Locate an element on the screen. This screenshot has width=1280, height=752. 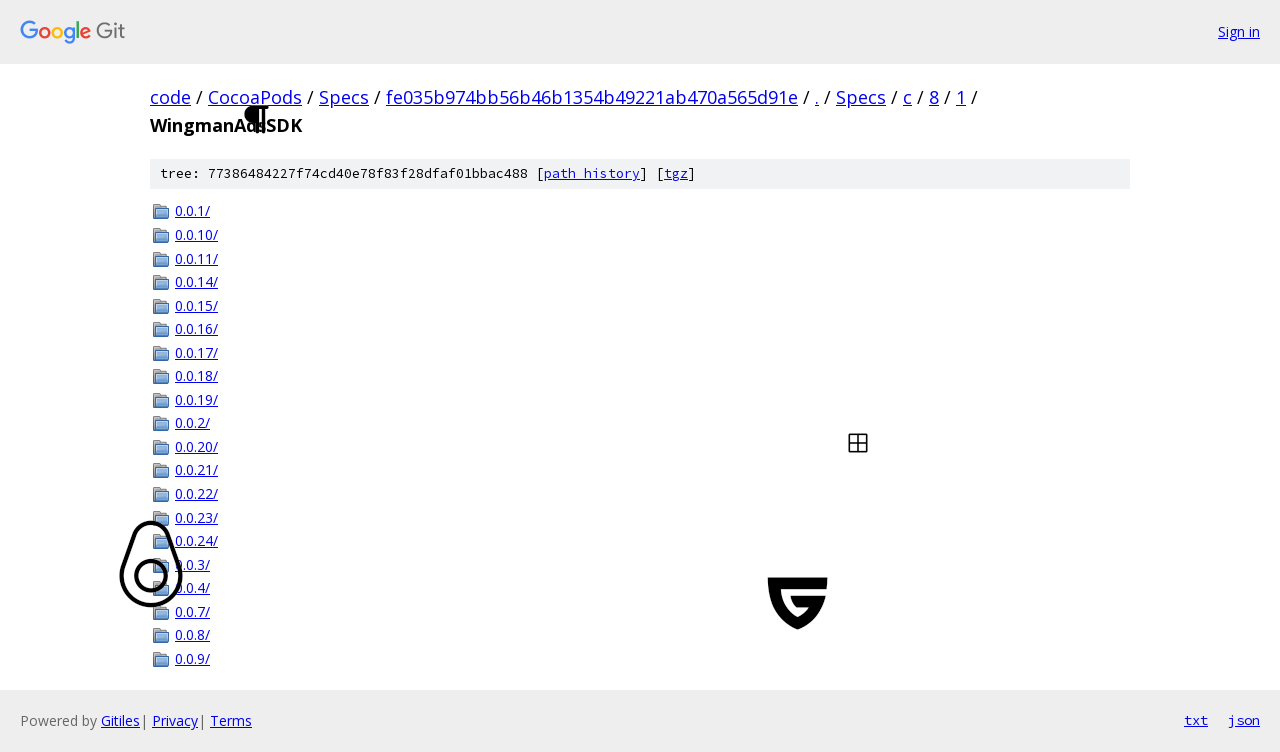
open the Guilded app is located at coordinates (797, 603).